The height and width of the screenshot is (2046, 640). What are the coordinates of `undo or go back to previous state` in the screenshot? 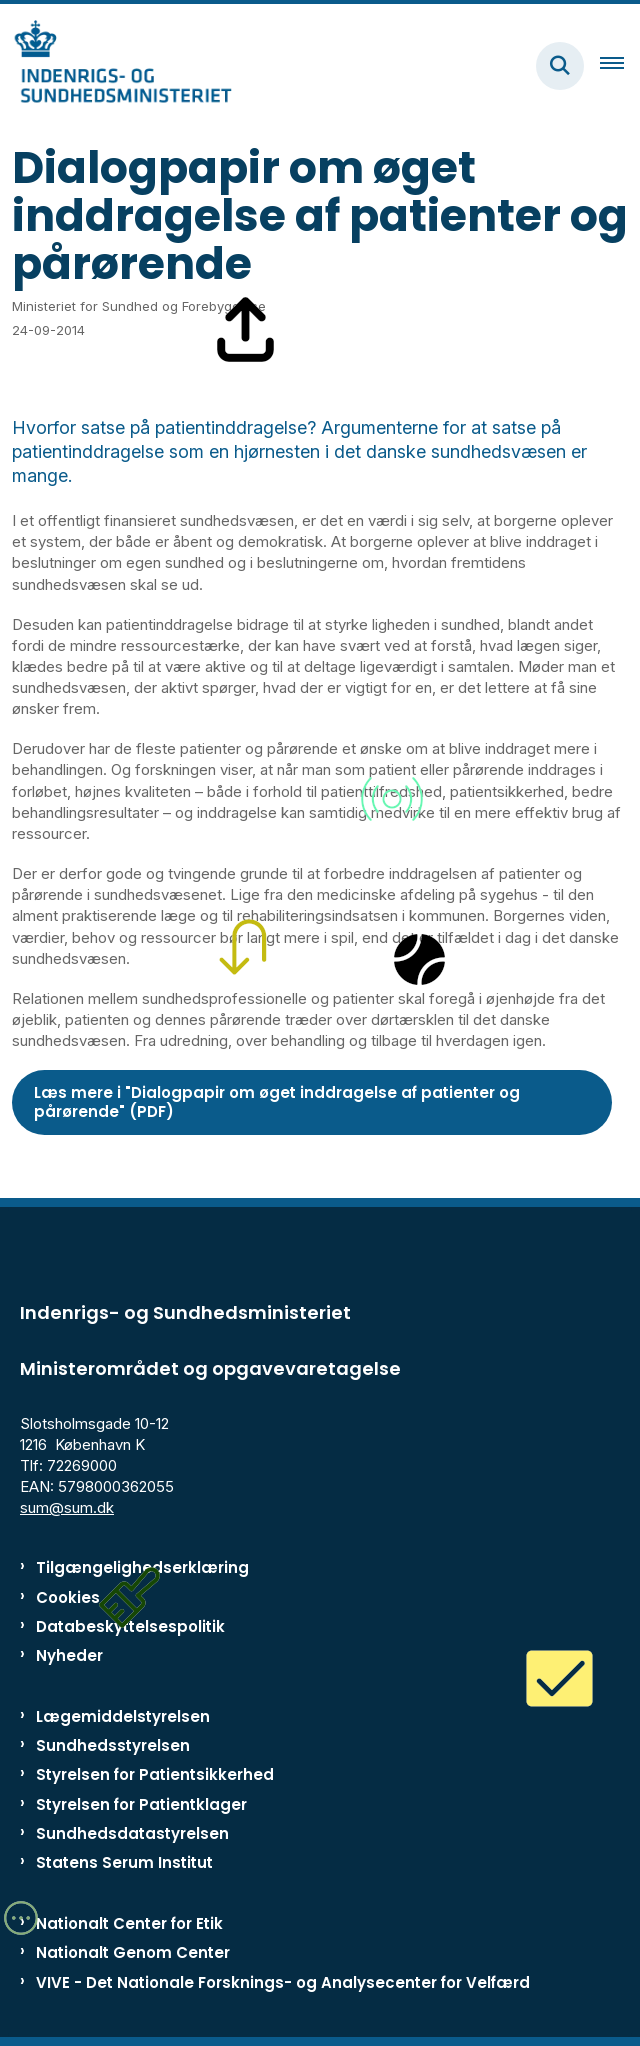 It's located at (245, 947).